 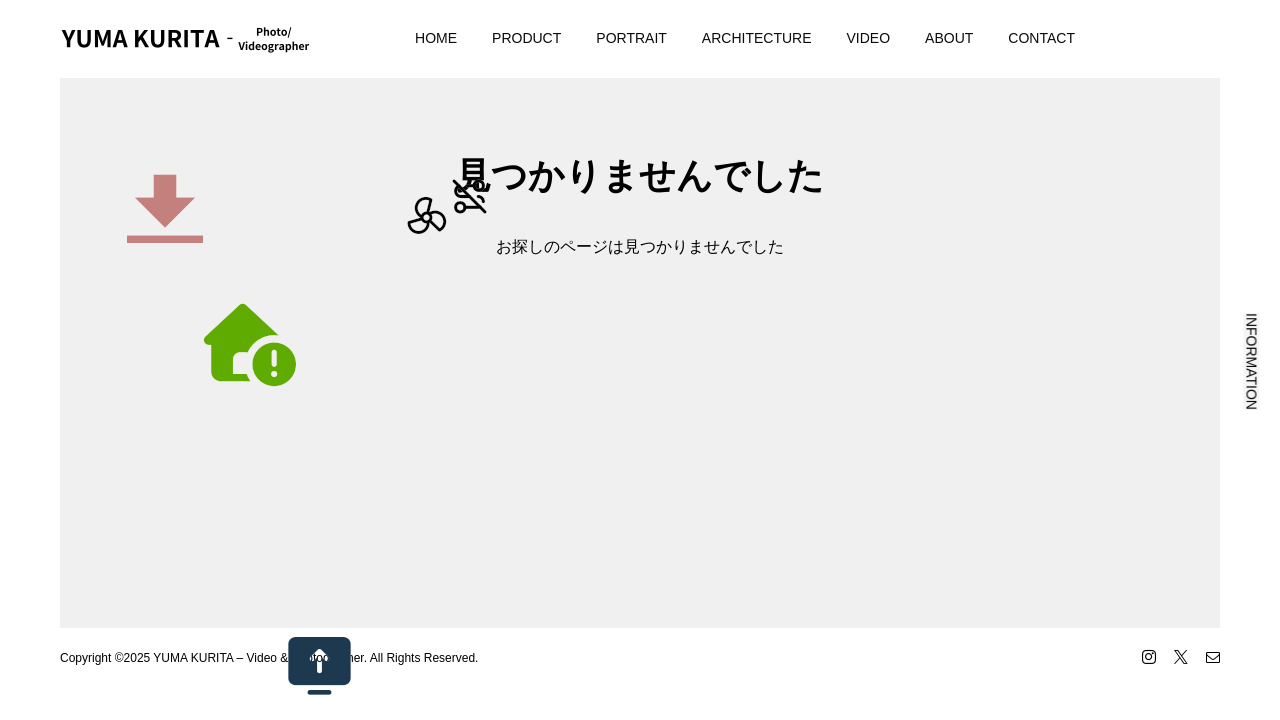 I want to click on adjust fan or ventilation settings, so click(x=426, y=217).